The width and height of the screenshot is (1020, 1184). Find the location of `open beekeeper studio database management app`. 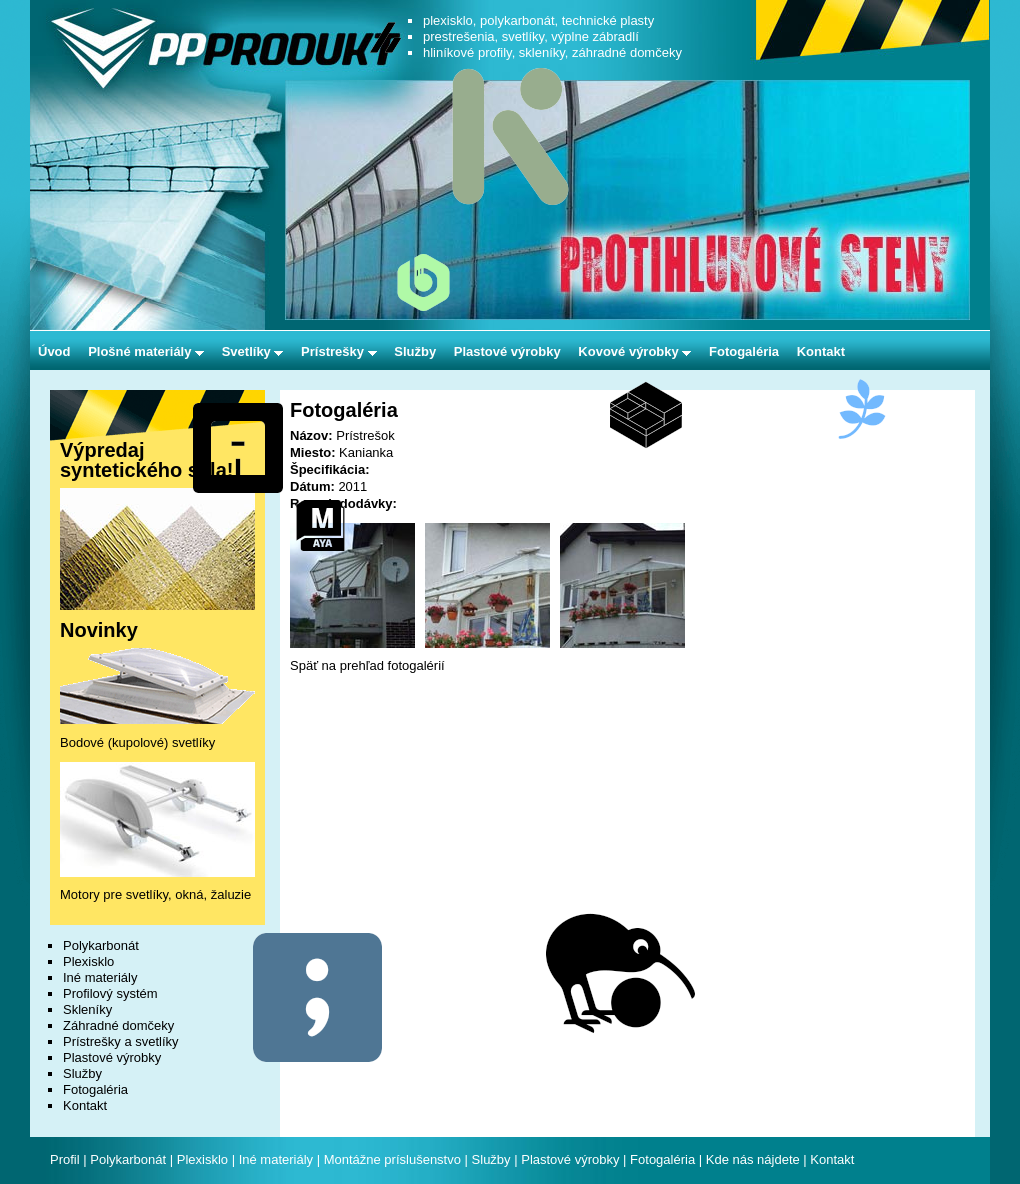

open beekeeper studio database management app is located at coordinates (423, 282).